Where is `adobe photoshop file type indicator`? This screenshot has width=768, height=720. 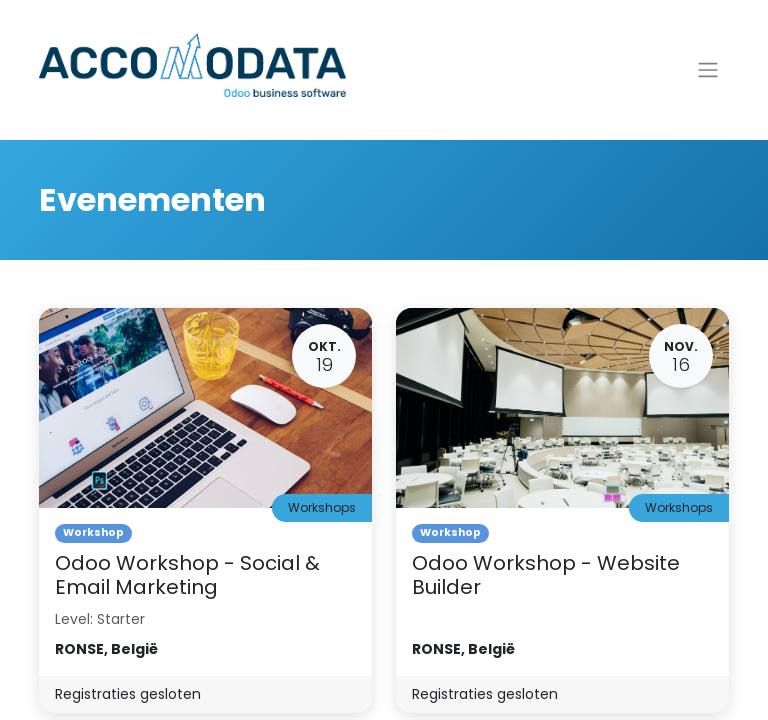 adobe photoshop file type indicator is located at coordinates (99, 480).